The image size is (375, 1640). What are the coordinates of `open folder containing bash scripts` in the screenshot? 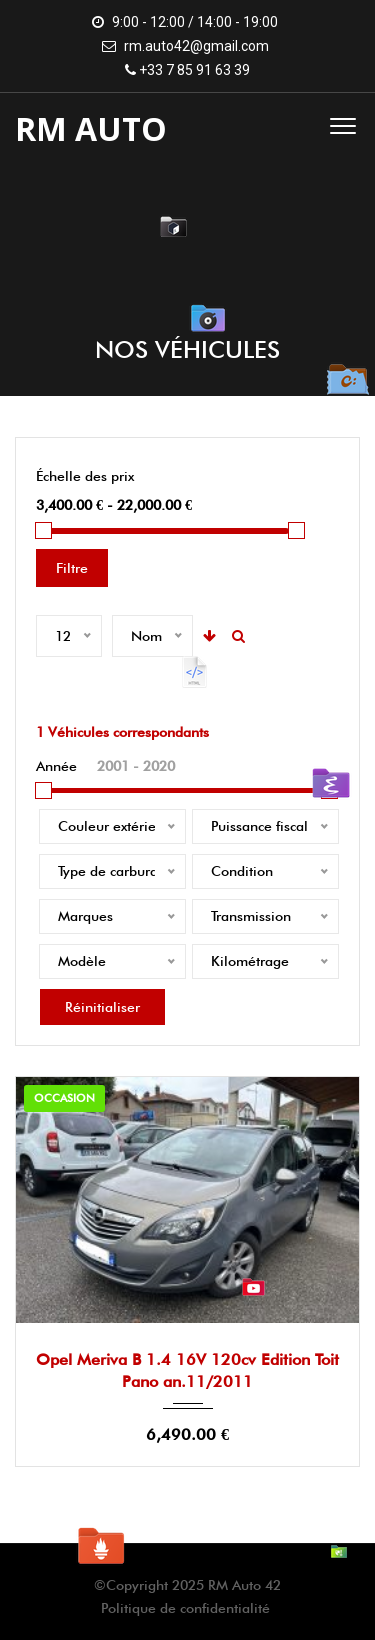 It's located at (173, 227).